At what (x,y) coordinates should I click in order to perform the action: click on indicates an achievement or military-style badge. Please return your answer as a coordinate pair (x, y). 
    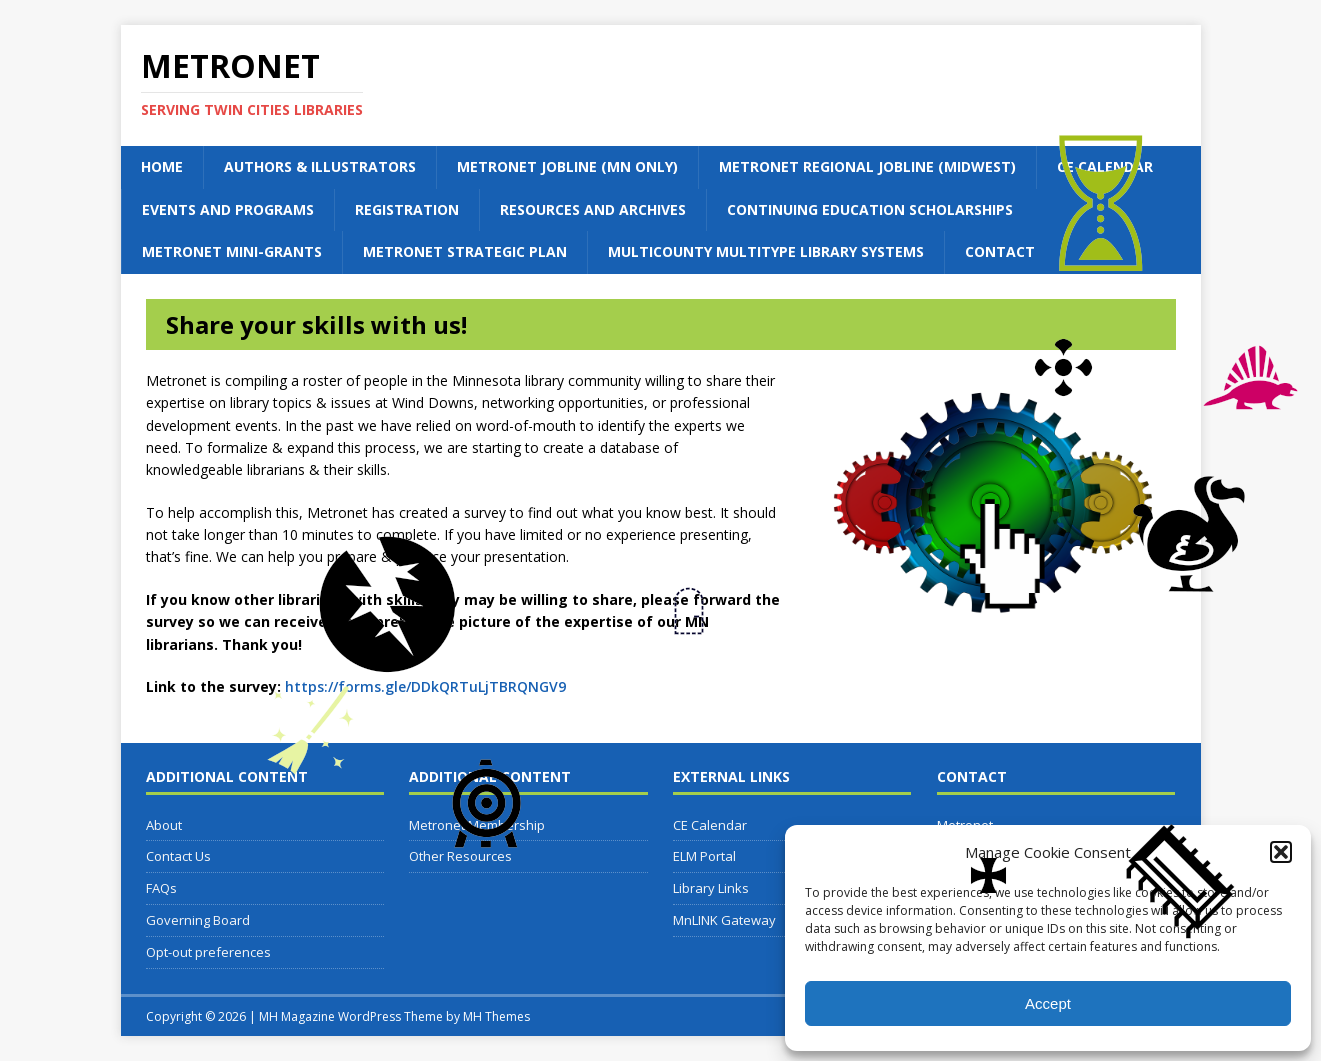
    Looking at the image, I should click on (988, 875).